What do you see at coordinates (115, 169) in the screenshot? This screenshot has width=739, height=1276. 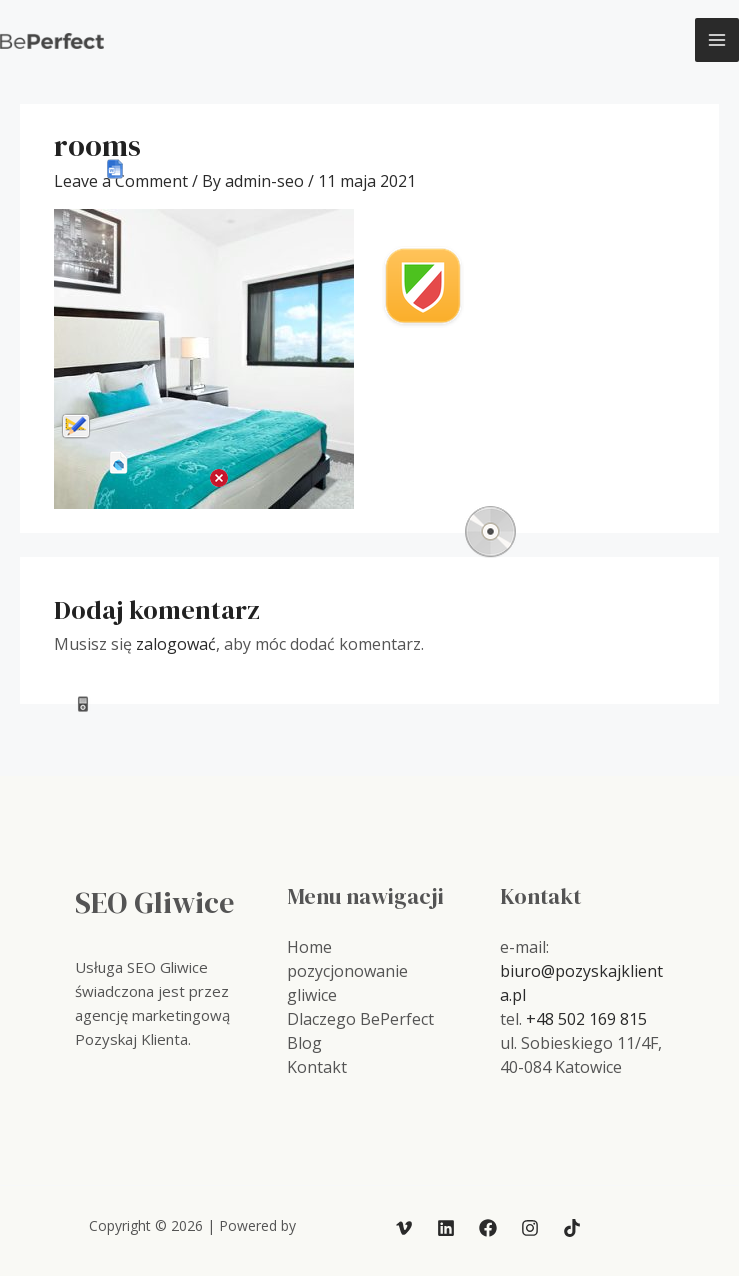 I see `open a Microsoft Word document` at bounding box center [115, 169].